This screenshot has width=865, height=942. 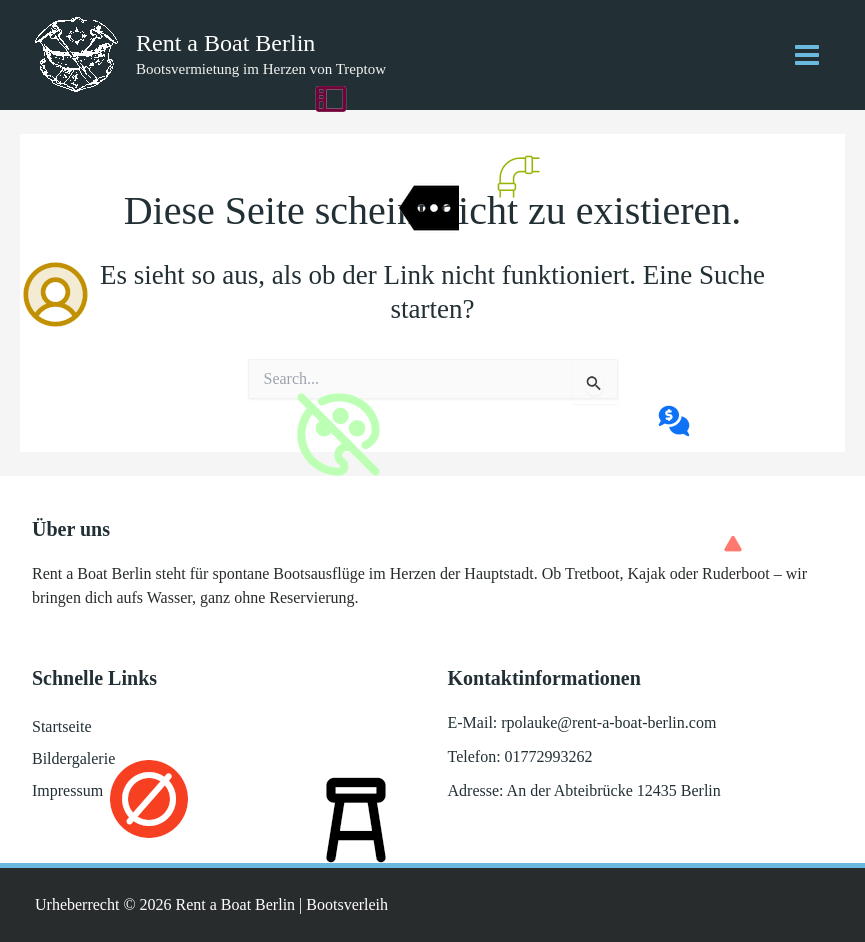 I want to click on plumbing or pipeline connection indicator, so click(x=517, y=175).